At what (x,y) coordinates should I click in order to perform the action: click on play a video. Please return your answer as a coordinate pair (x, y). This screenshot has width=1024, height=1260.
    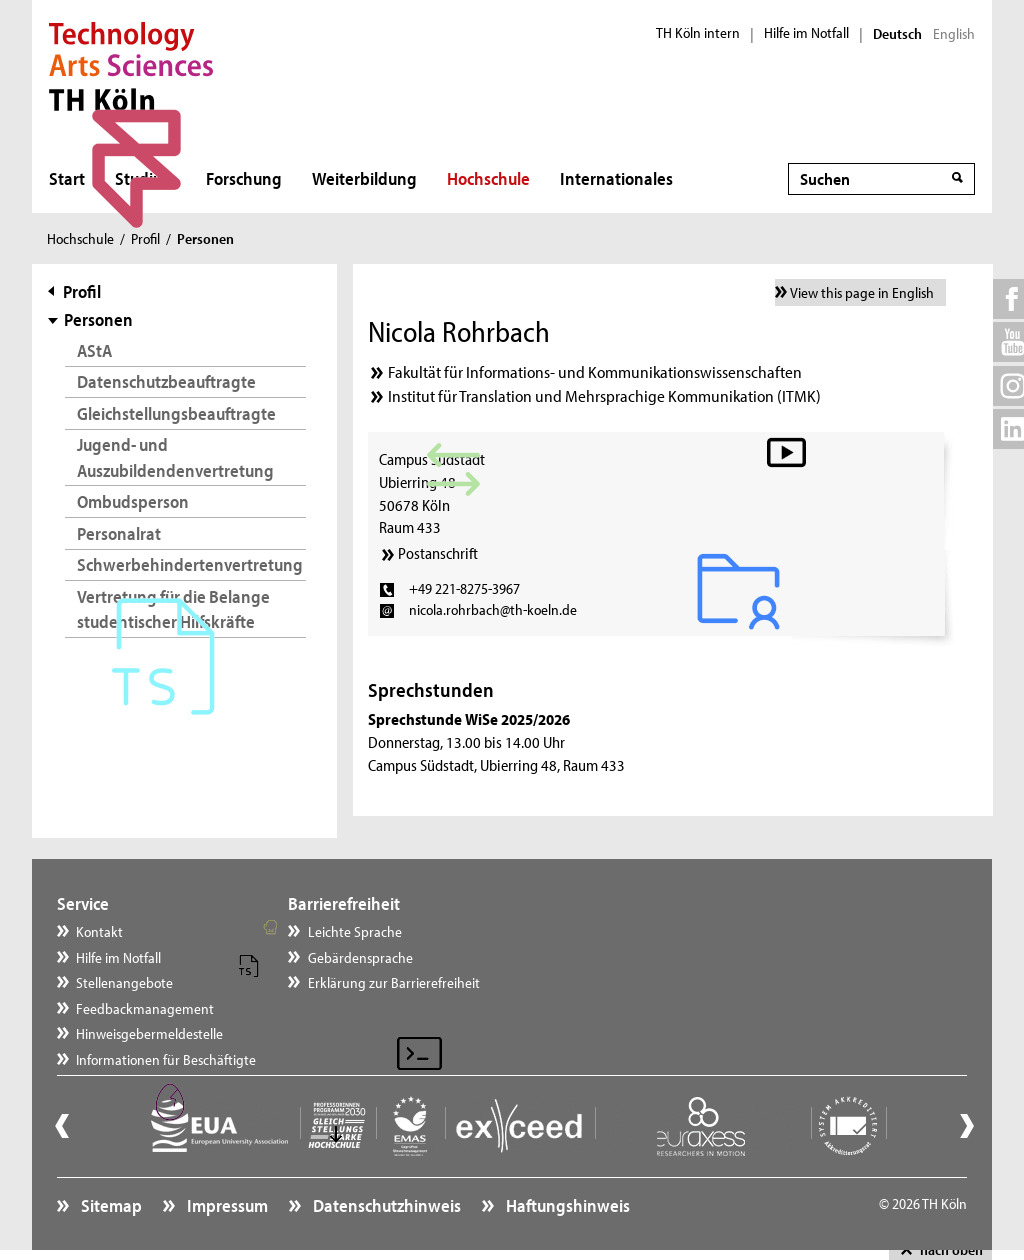
    Looking at the image, I should click on (786, 452).